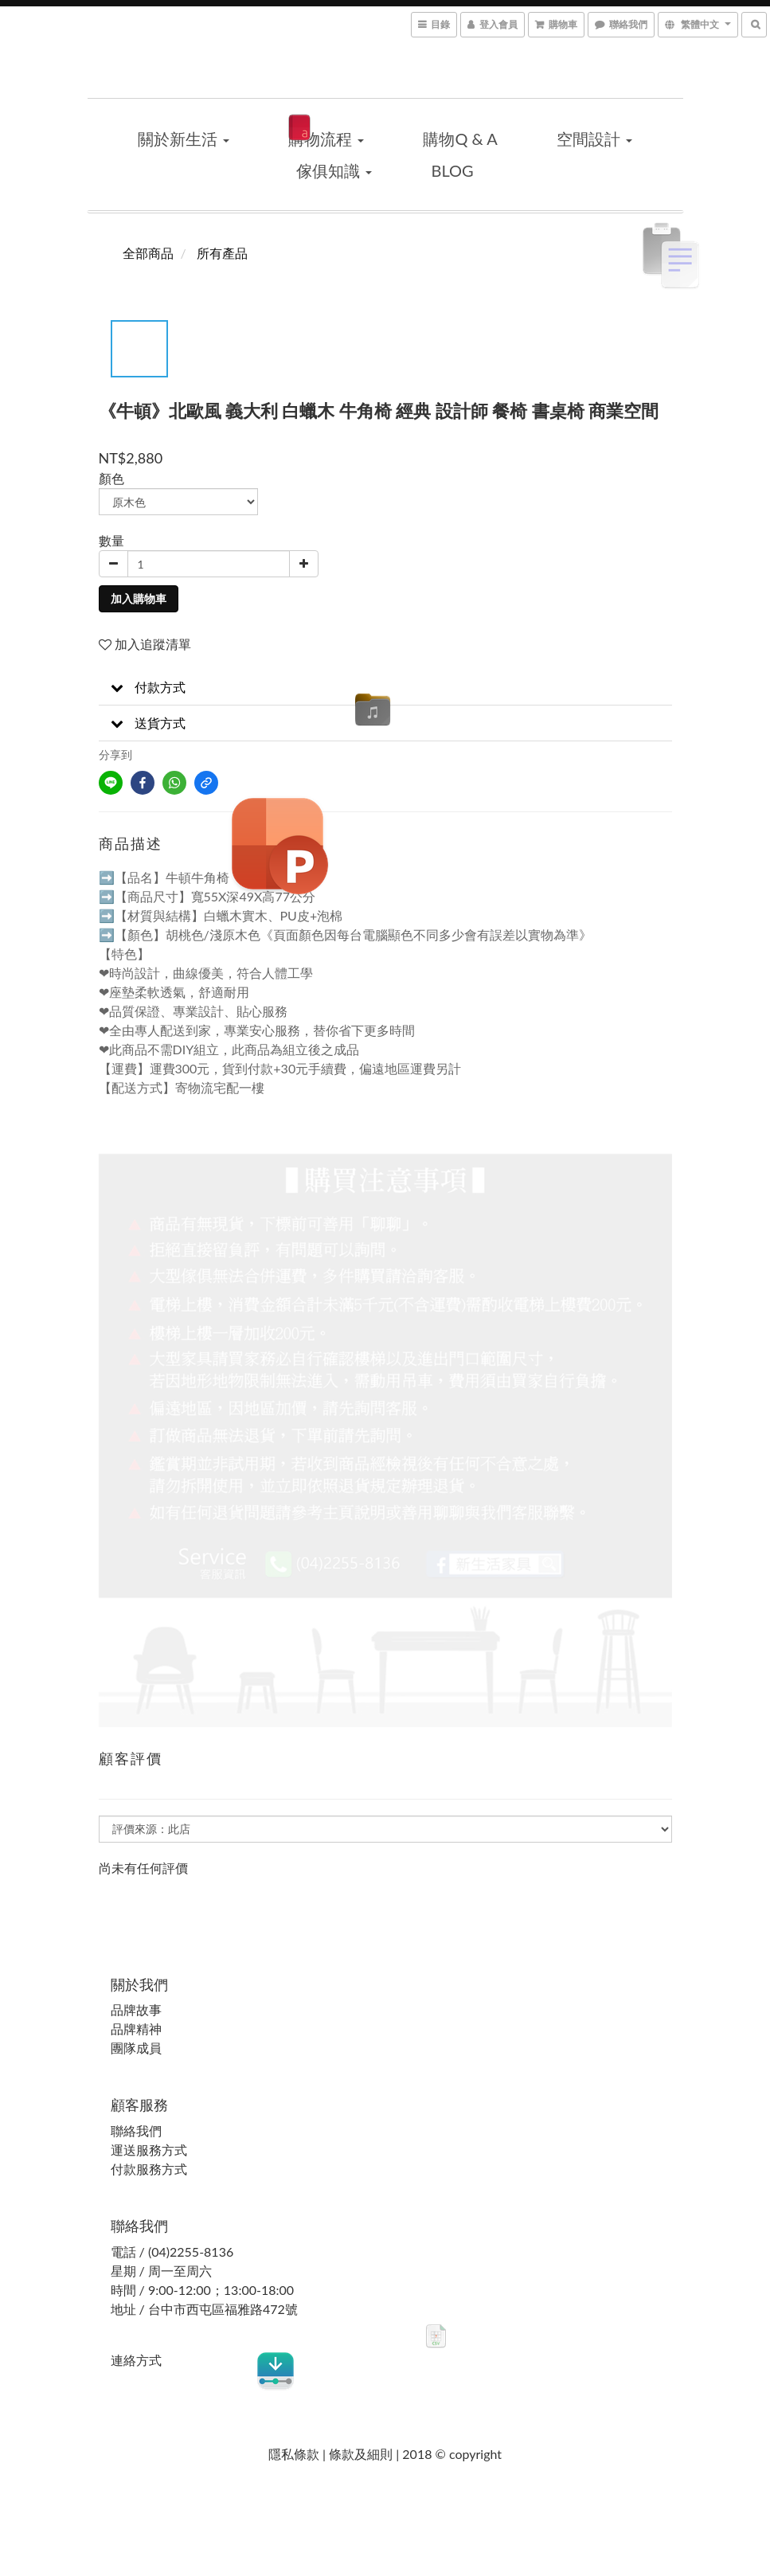  I want to click on paste content from clipboard, so click(670, 255).